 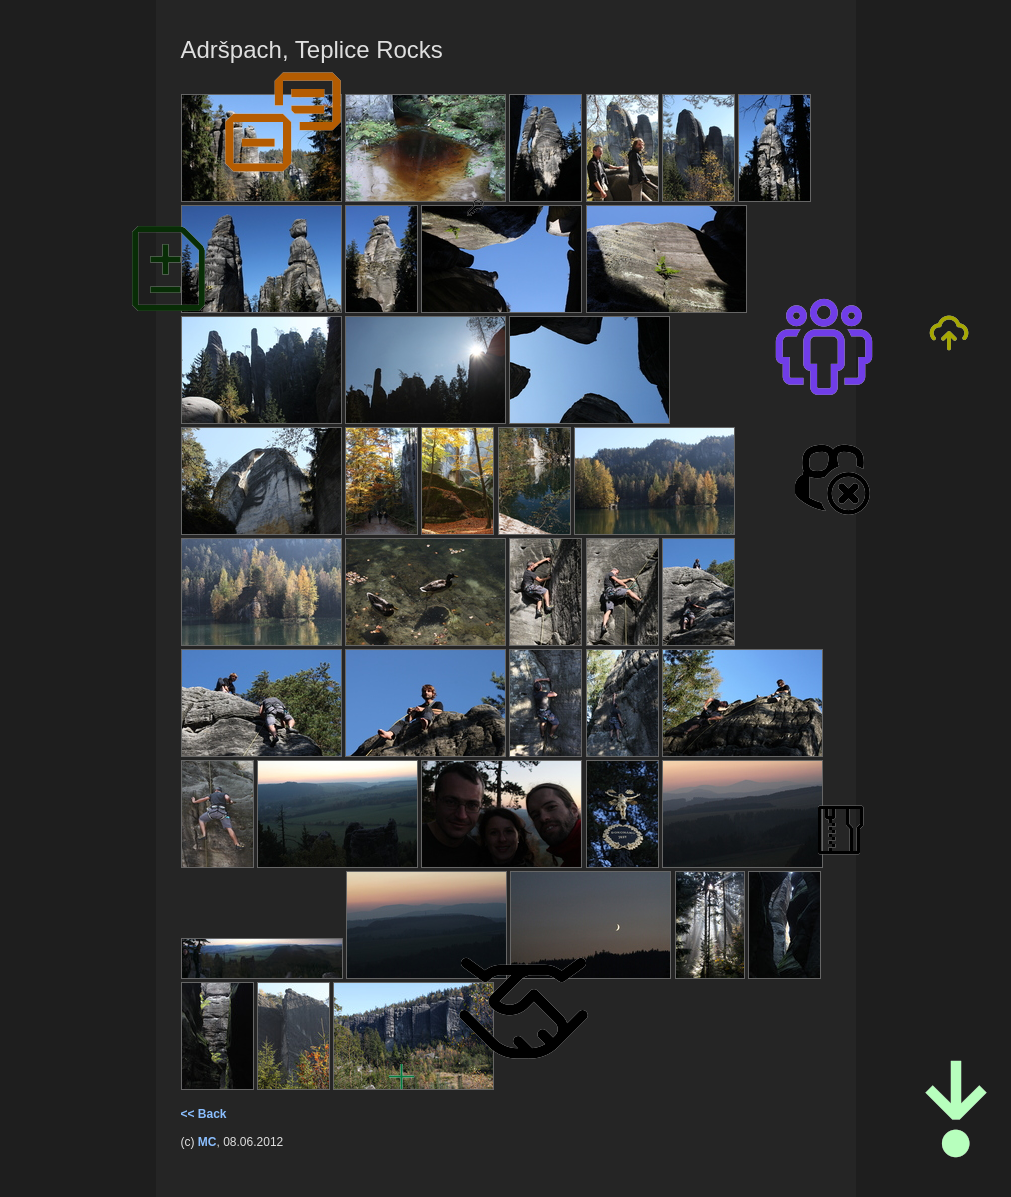 I want to click on indicates an enum member or enumeration value in code, so click(x=283, y=122).